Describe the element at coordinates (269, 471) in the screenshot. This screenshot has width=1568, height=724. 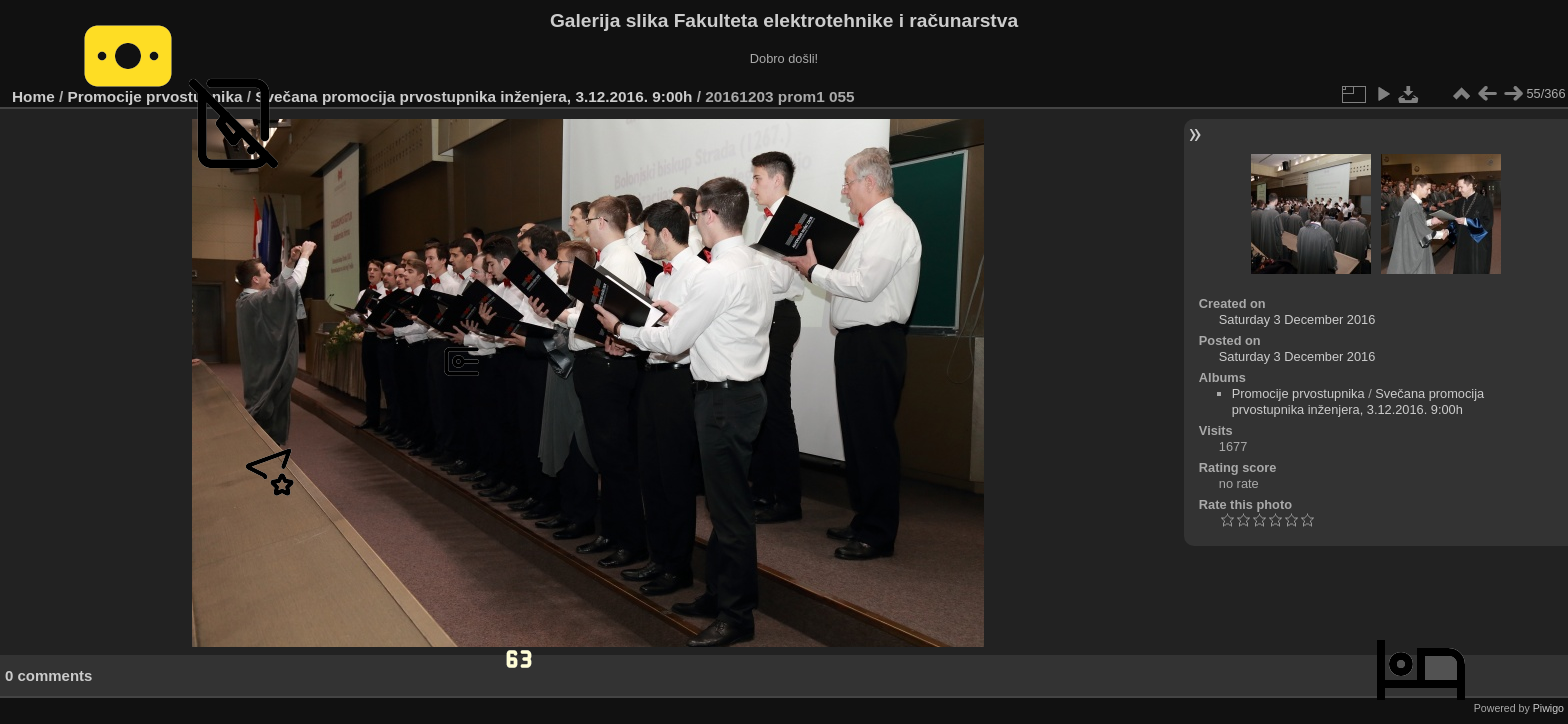
I see `mark a location as favorite` at that location.